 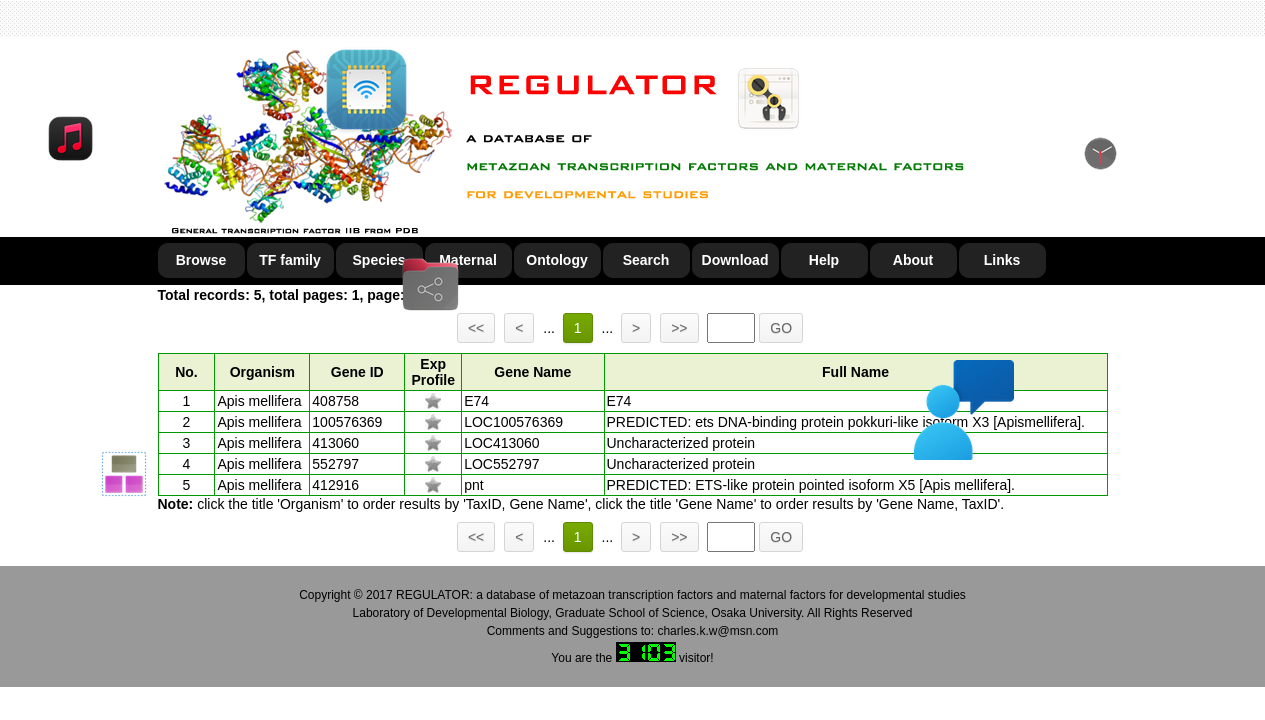 What do you see at coordinates (430, 284) in the screenshot?
I see `open your public shared folder` at bounding box center [430, 284].